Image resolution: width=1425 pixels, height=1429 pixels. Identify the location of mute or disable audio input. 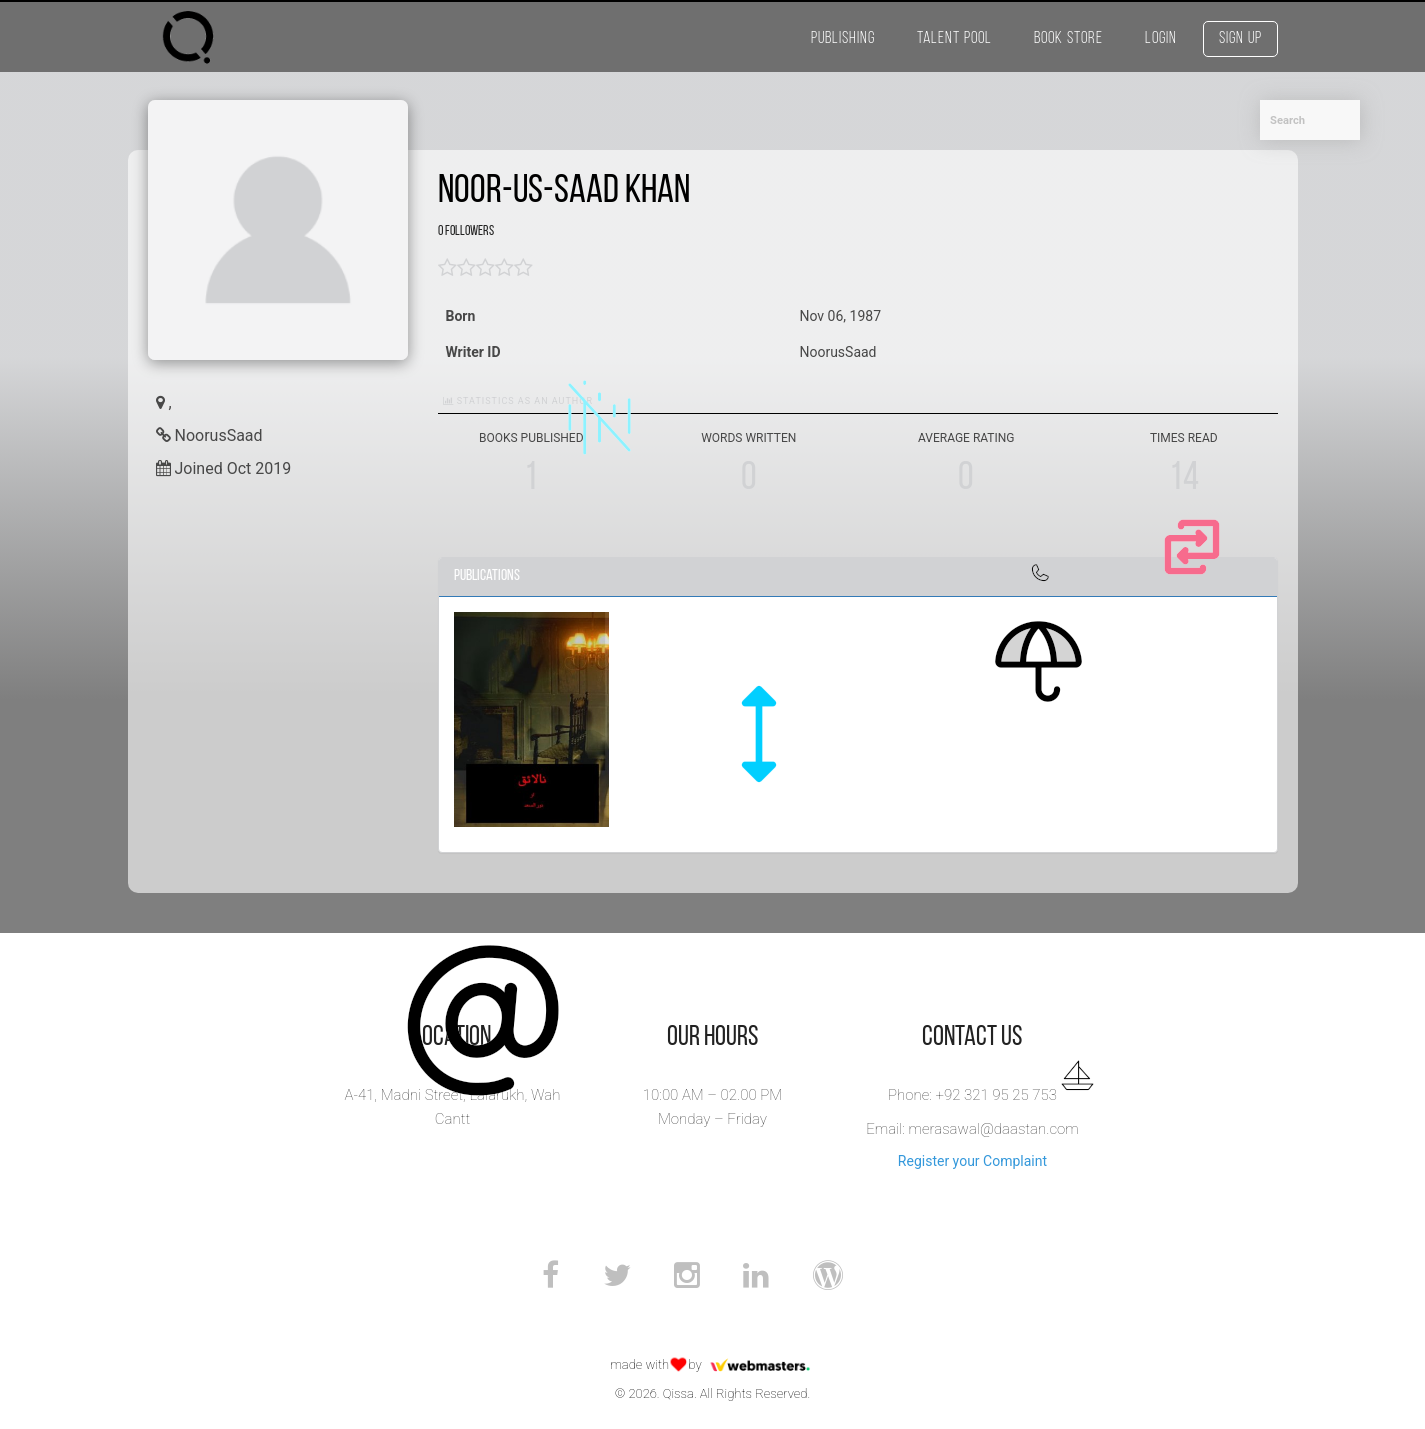
(599, 417).